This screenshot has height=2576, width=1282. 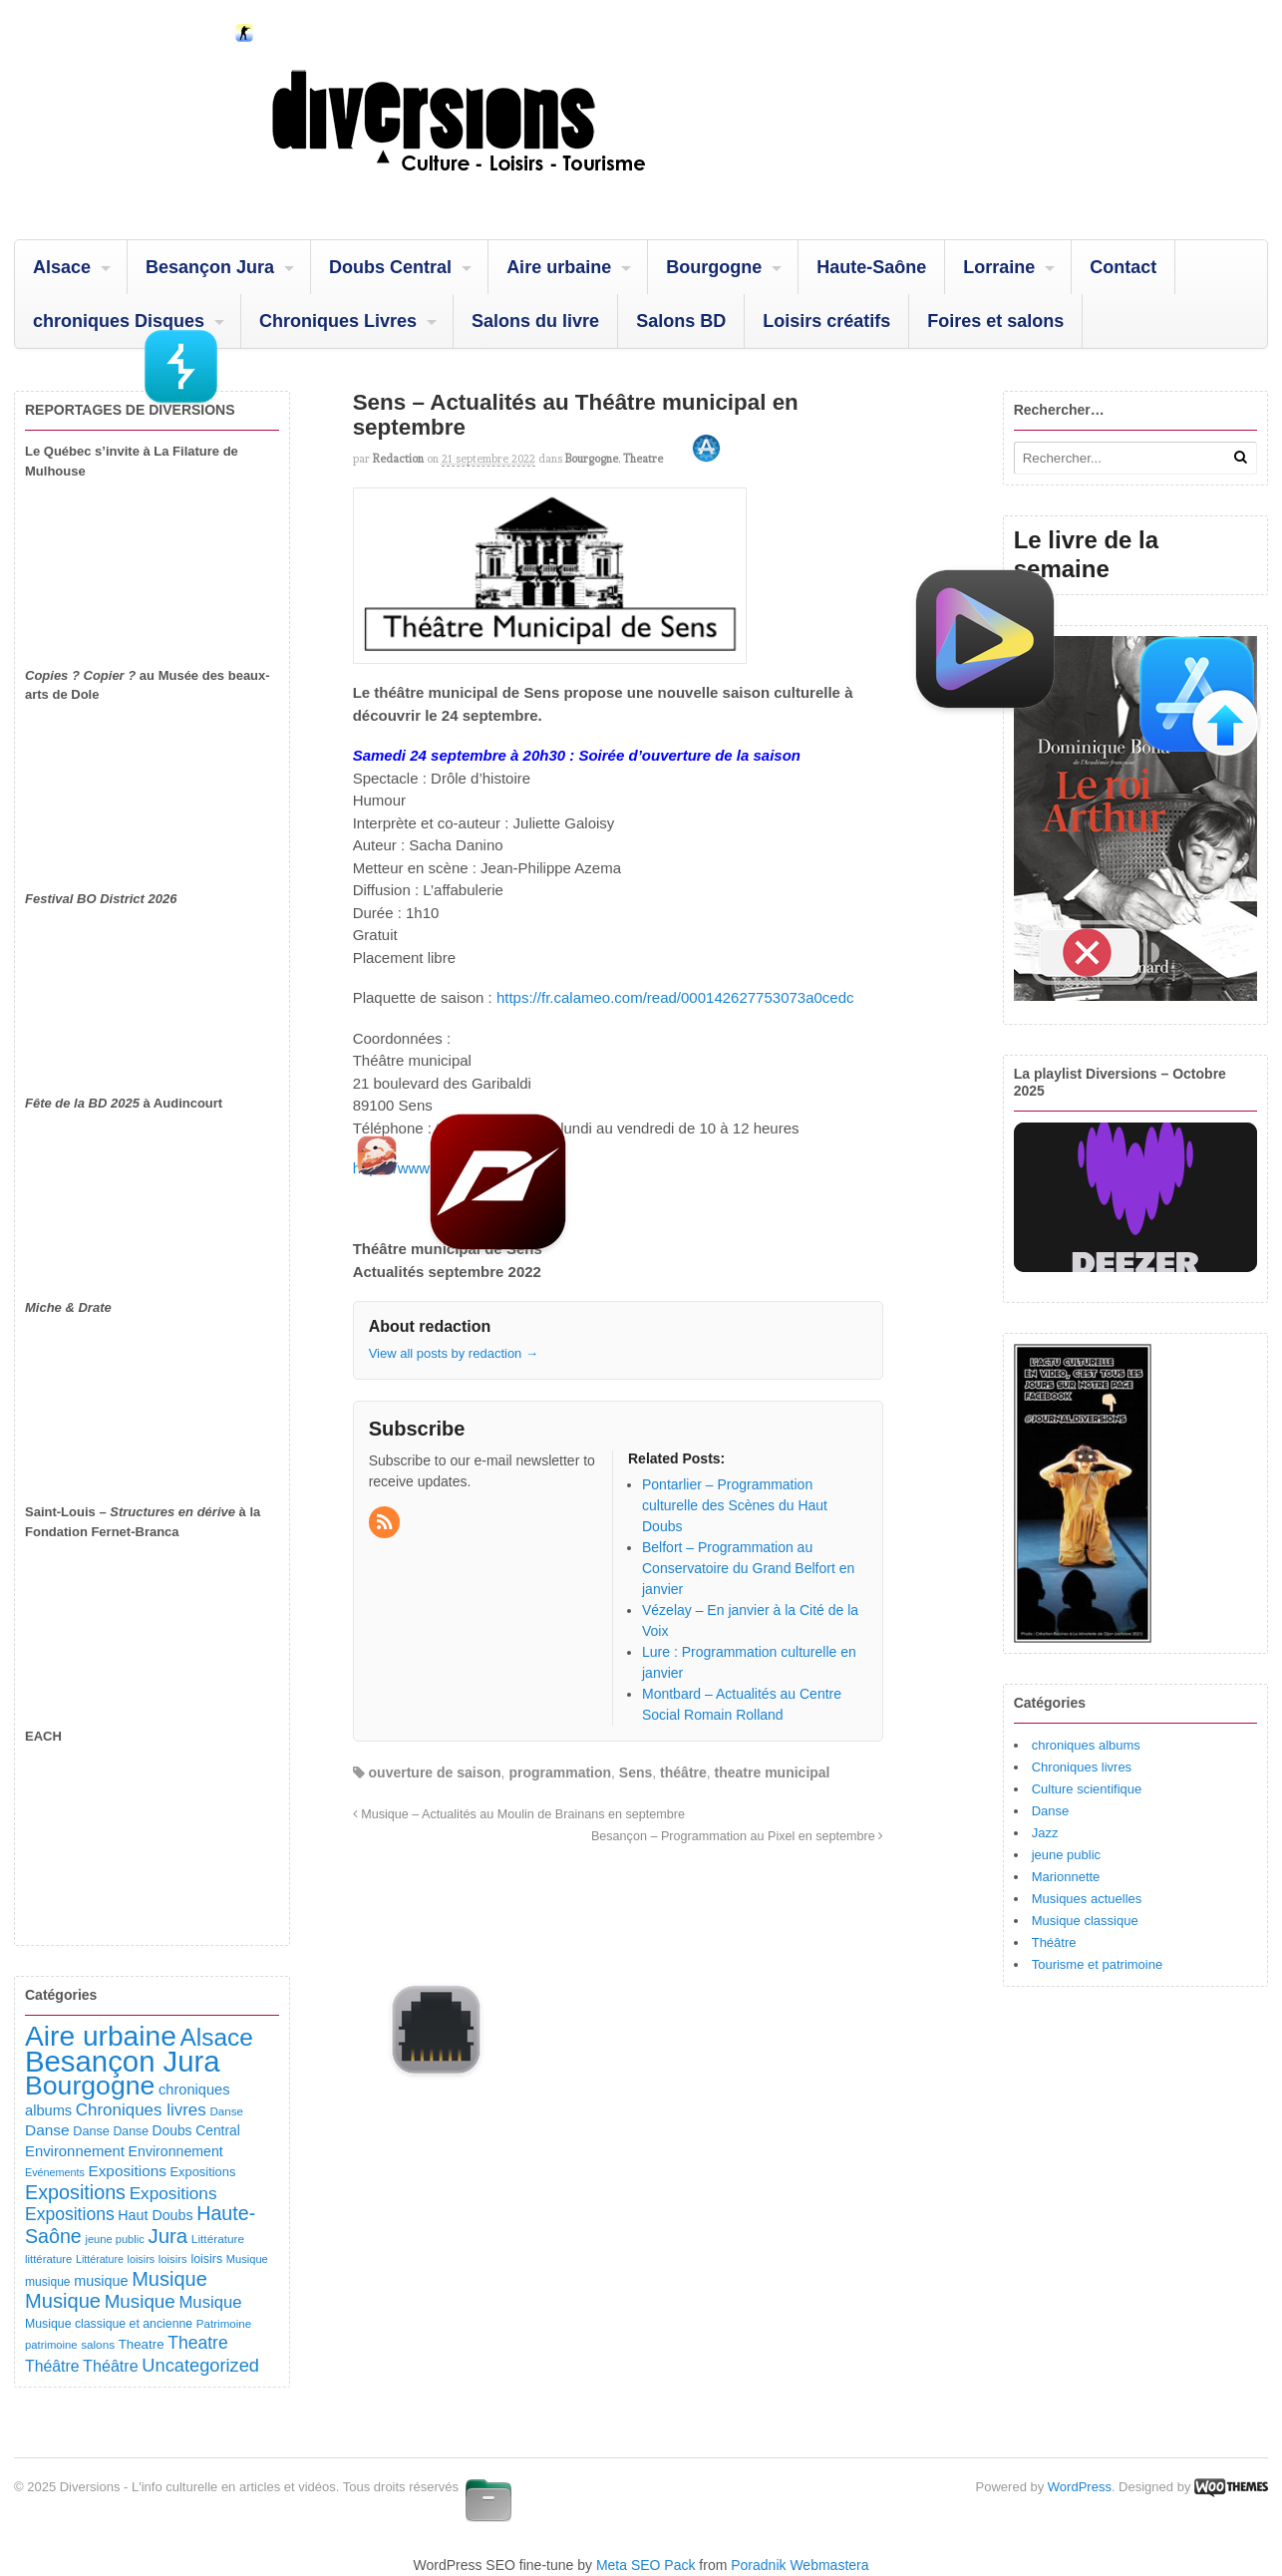 I want to click on open software properties or driver settings, so click(x=706, y=448).